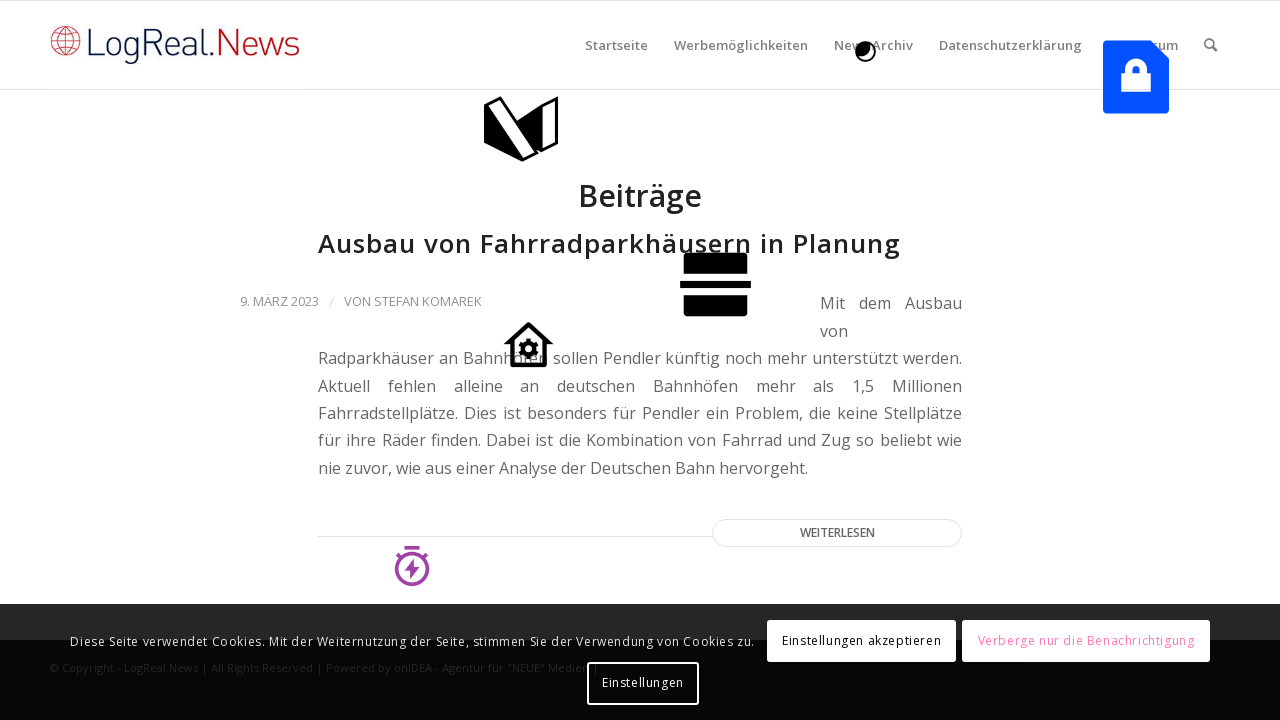 This screenshot has width=1280, height=720. I want to click on access a password-protected file, so click(1136, 77).